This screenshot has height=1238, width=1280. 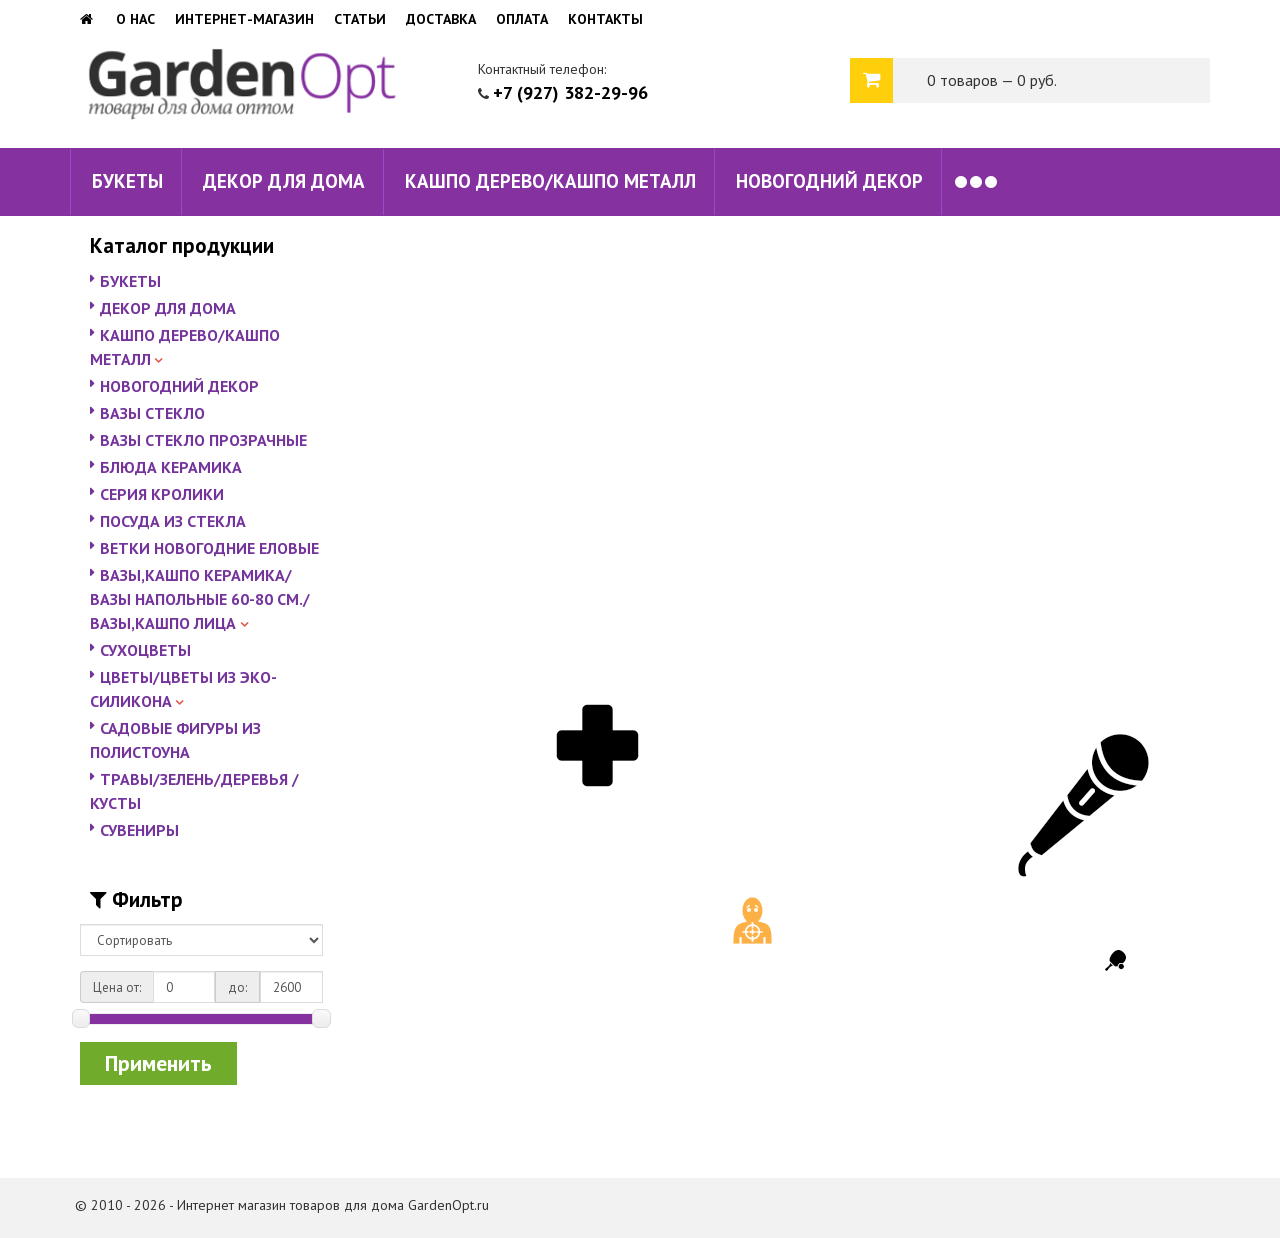 What do you see at coordinates (1115, 960) in the screenshot?
I see `access table tennis or ping pong game` at bounding box center [1115, 960].